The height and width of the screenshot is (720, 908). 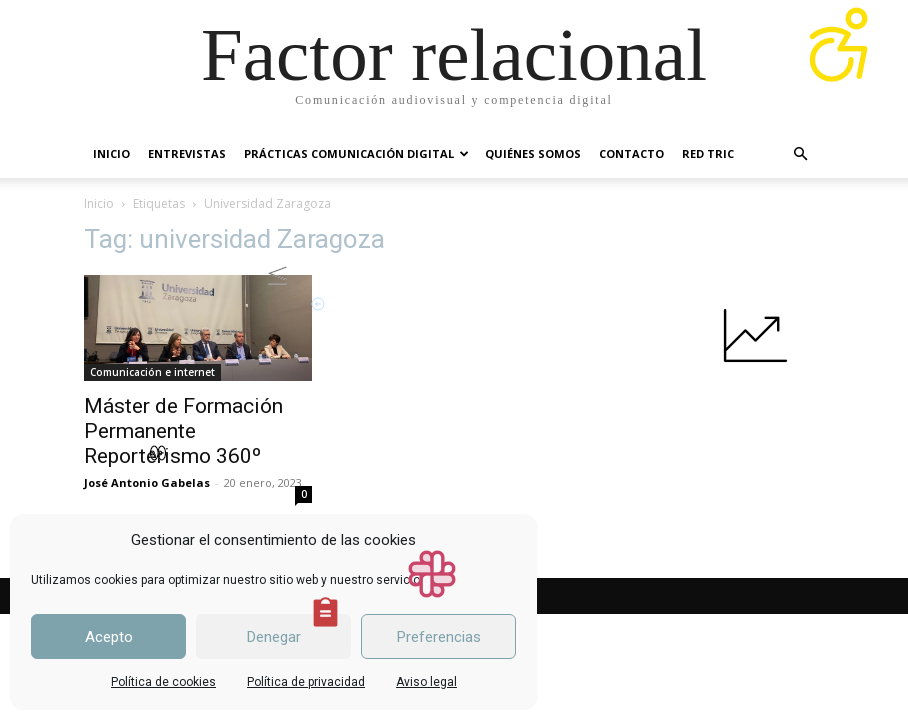 What do you see at coordinates (325, 612) in the screenshot?
I see `view clipboard contents` at bounding box center [325, 612].